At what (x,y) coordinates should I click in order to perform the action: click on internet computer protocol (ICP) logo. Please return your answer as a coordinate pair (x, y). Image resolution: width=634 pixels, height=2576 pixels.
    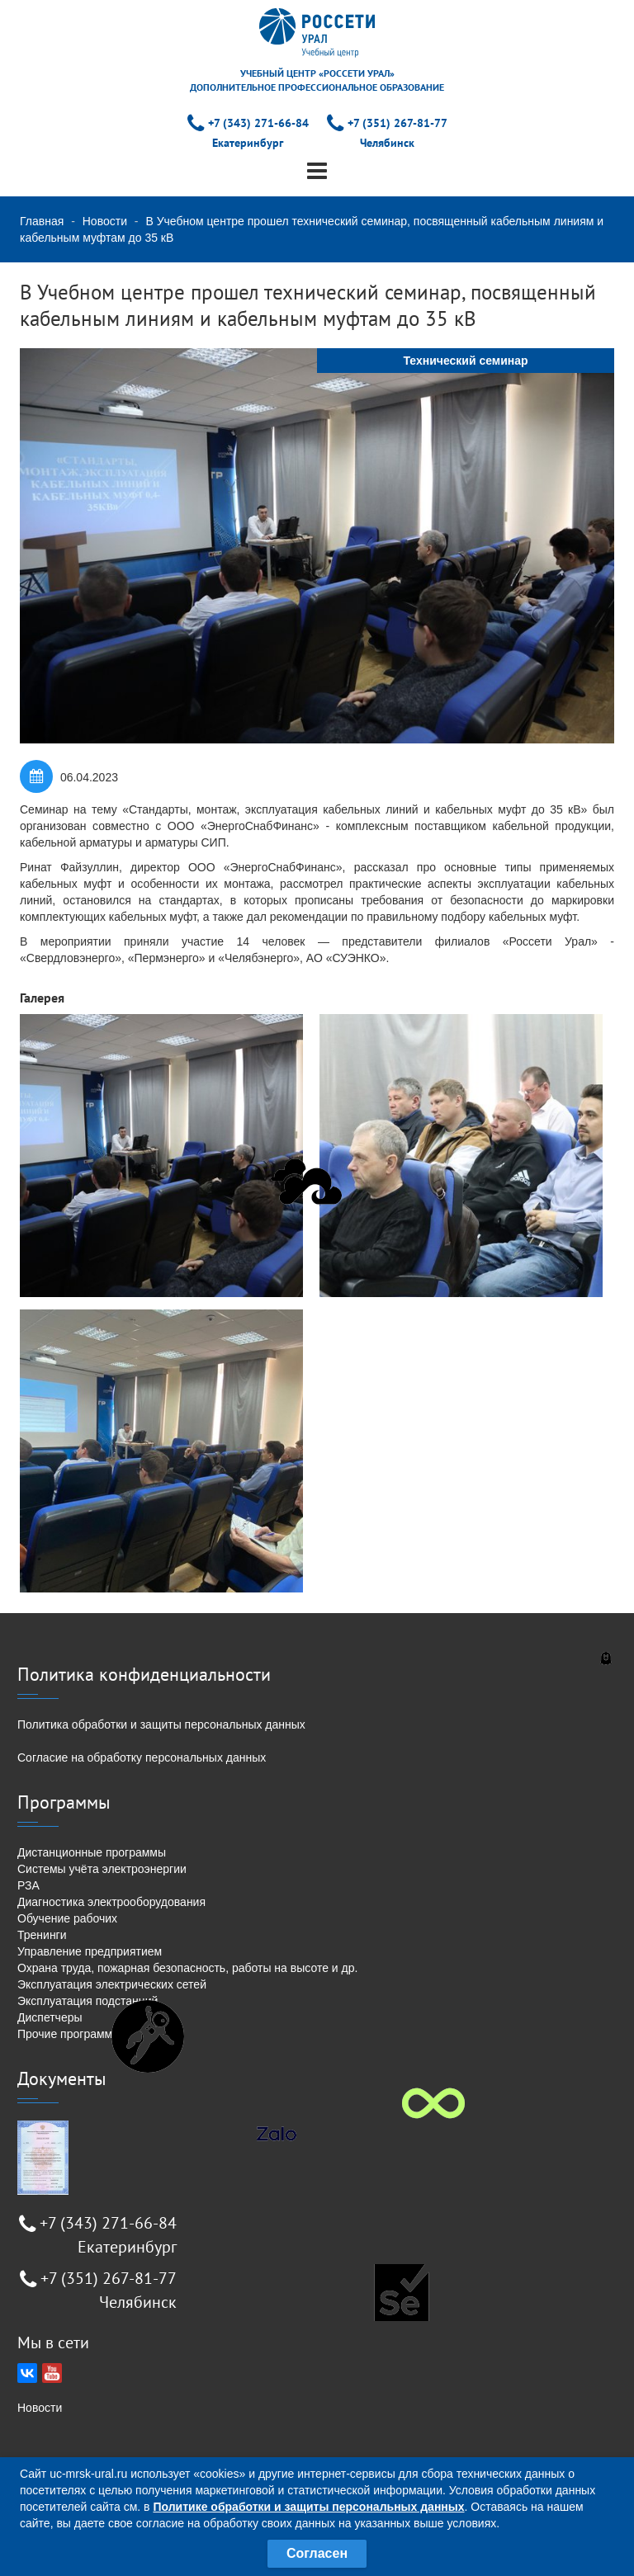
    Looking at the image, I should click on (433, 2103).